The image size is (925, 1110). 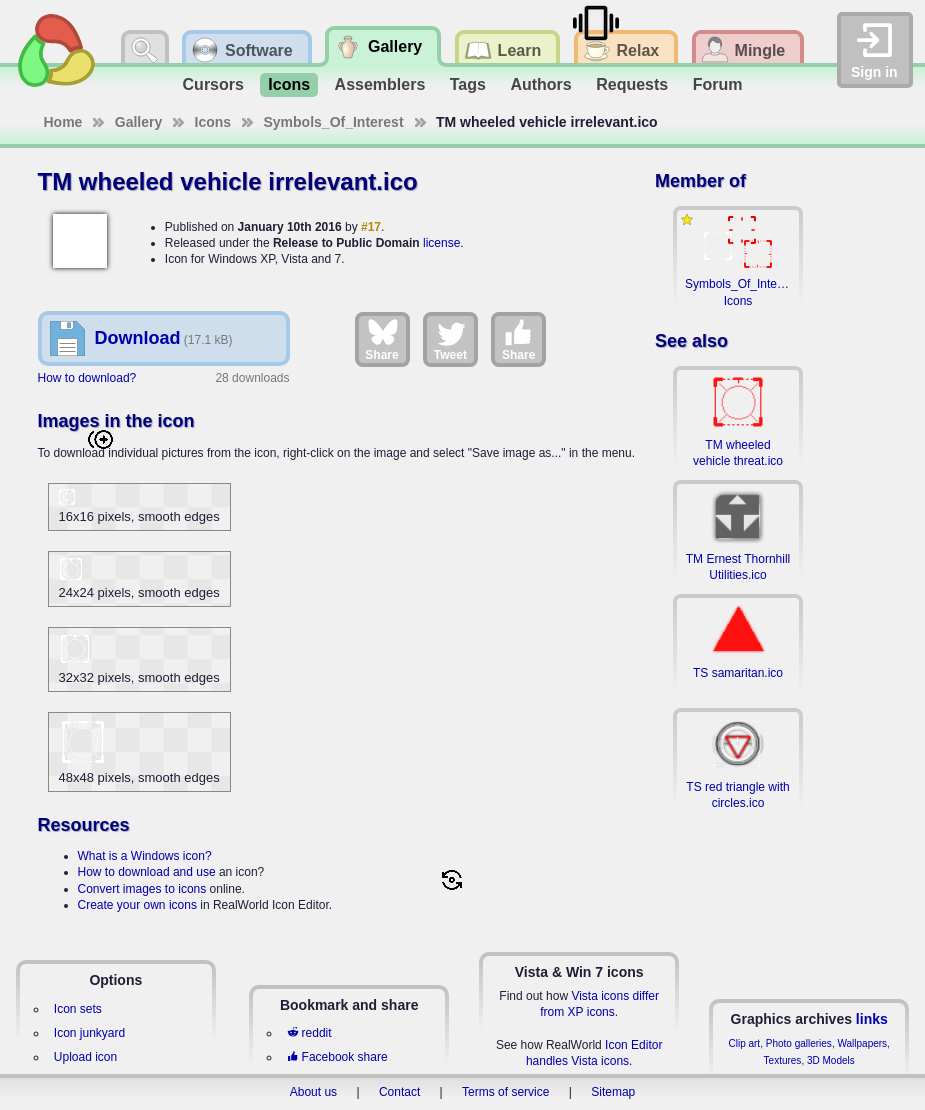 What do you see at coordinates (100, 439) in the screenshot?
I see `duplicate or copy a control point` at bounding box center [100, 439].